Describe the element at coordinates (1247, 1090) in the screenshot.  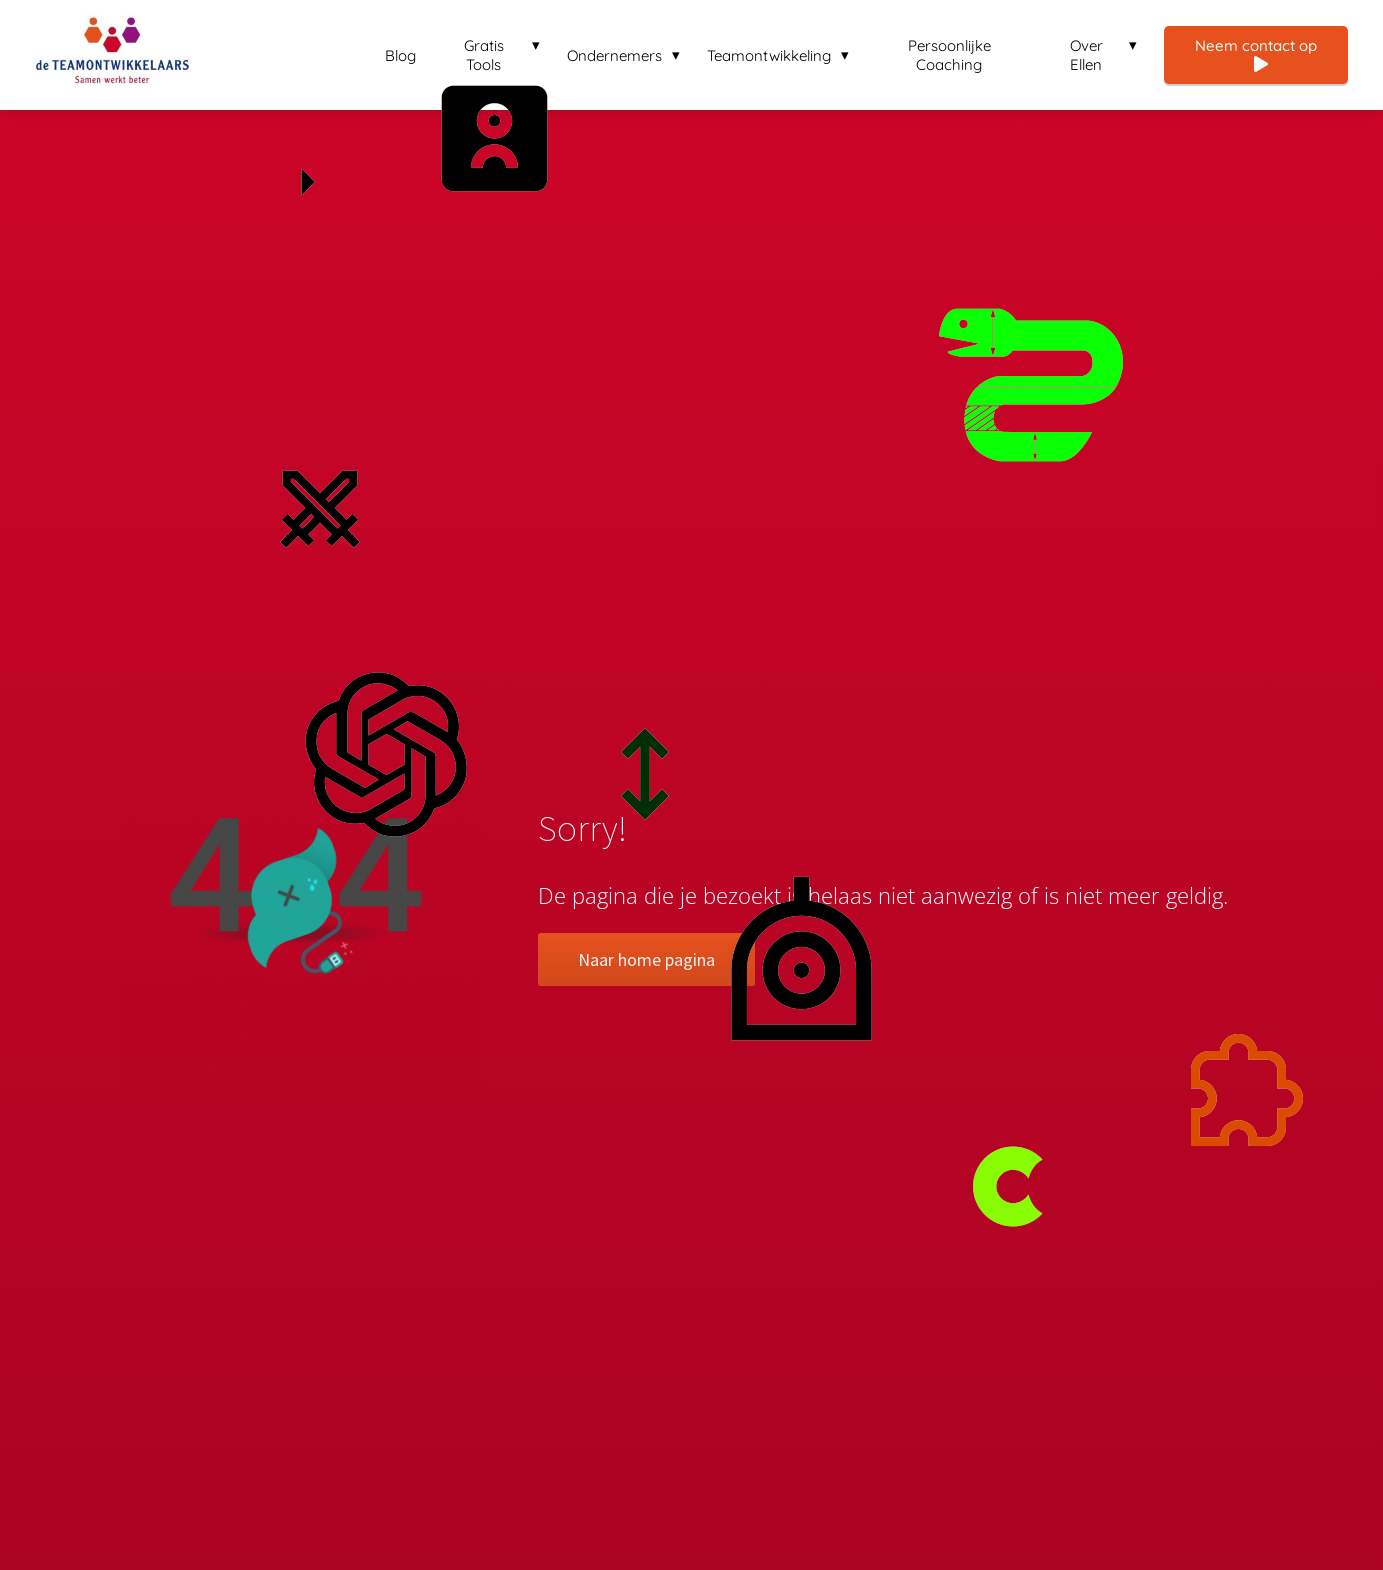
I see `wxt framework logo` at that location.